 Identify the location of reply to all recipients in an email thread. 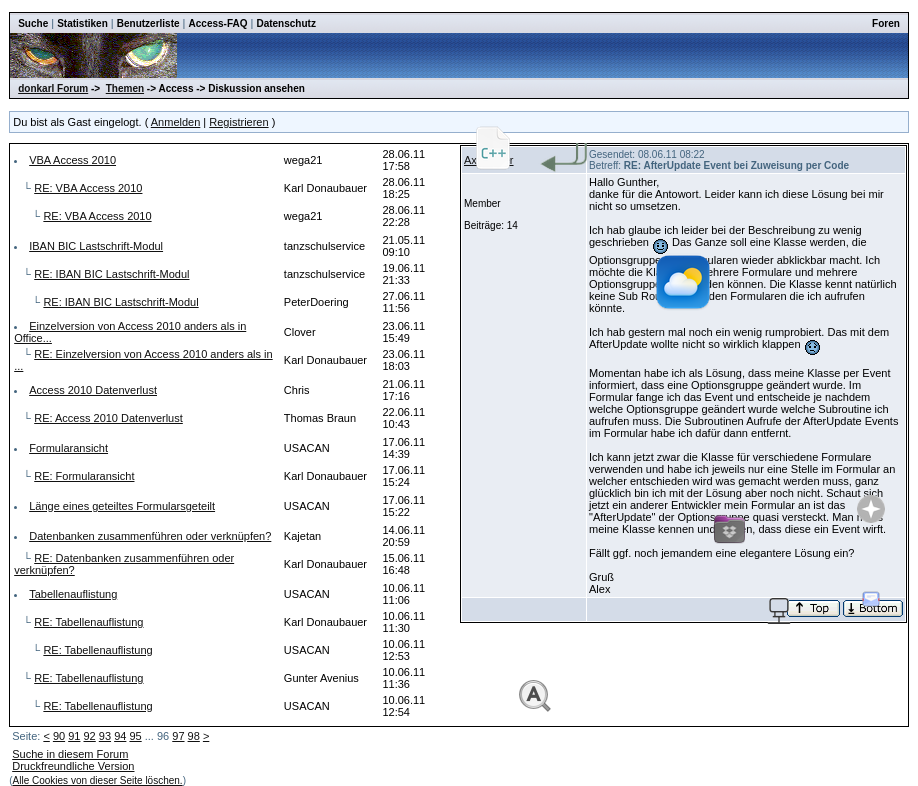
(563, 154).